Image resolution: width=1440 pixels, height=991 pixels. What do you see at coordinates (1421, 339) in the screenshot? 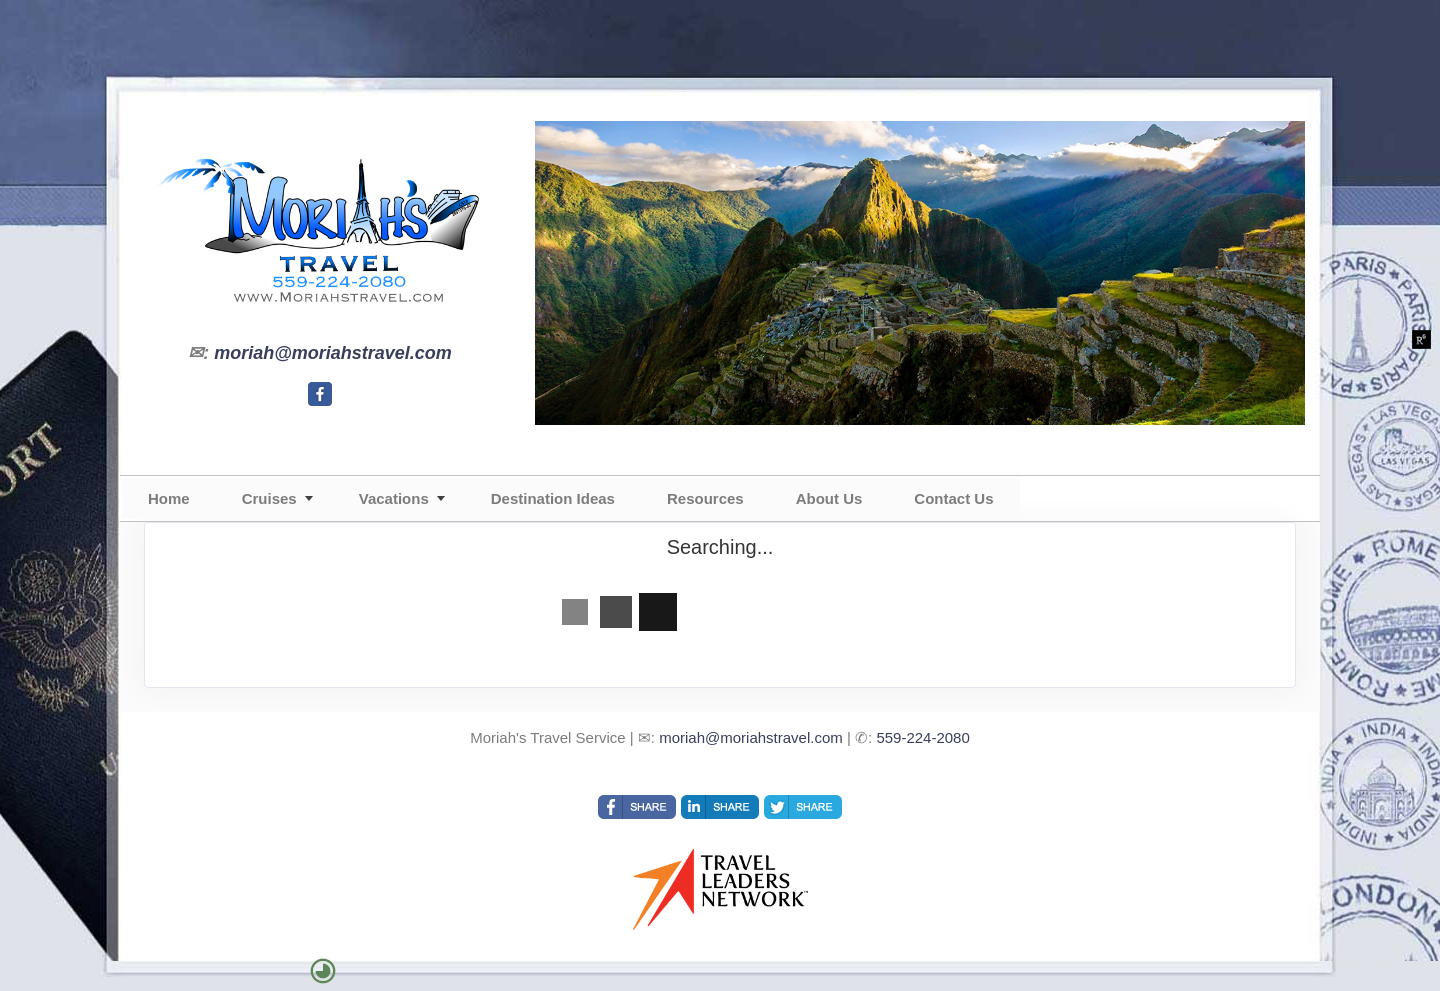
I see `visit ResearchGate profile or page` at bounding box center [1421, 339].